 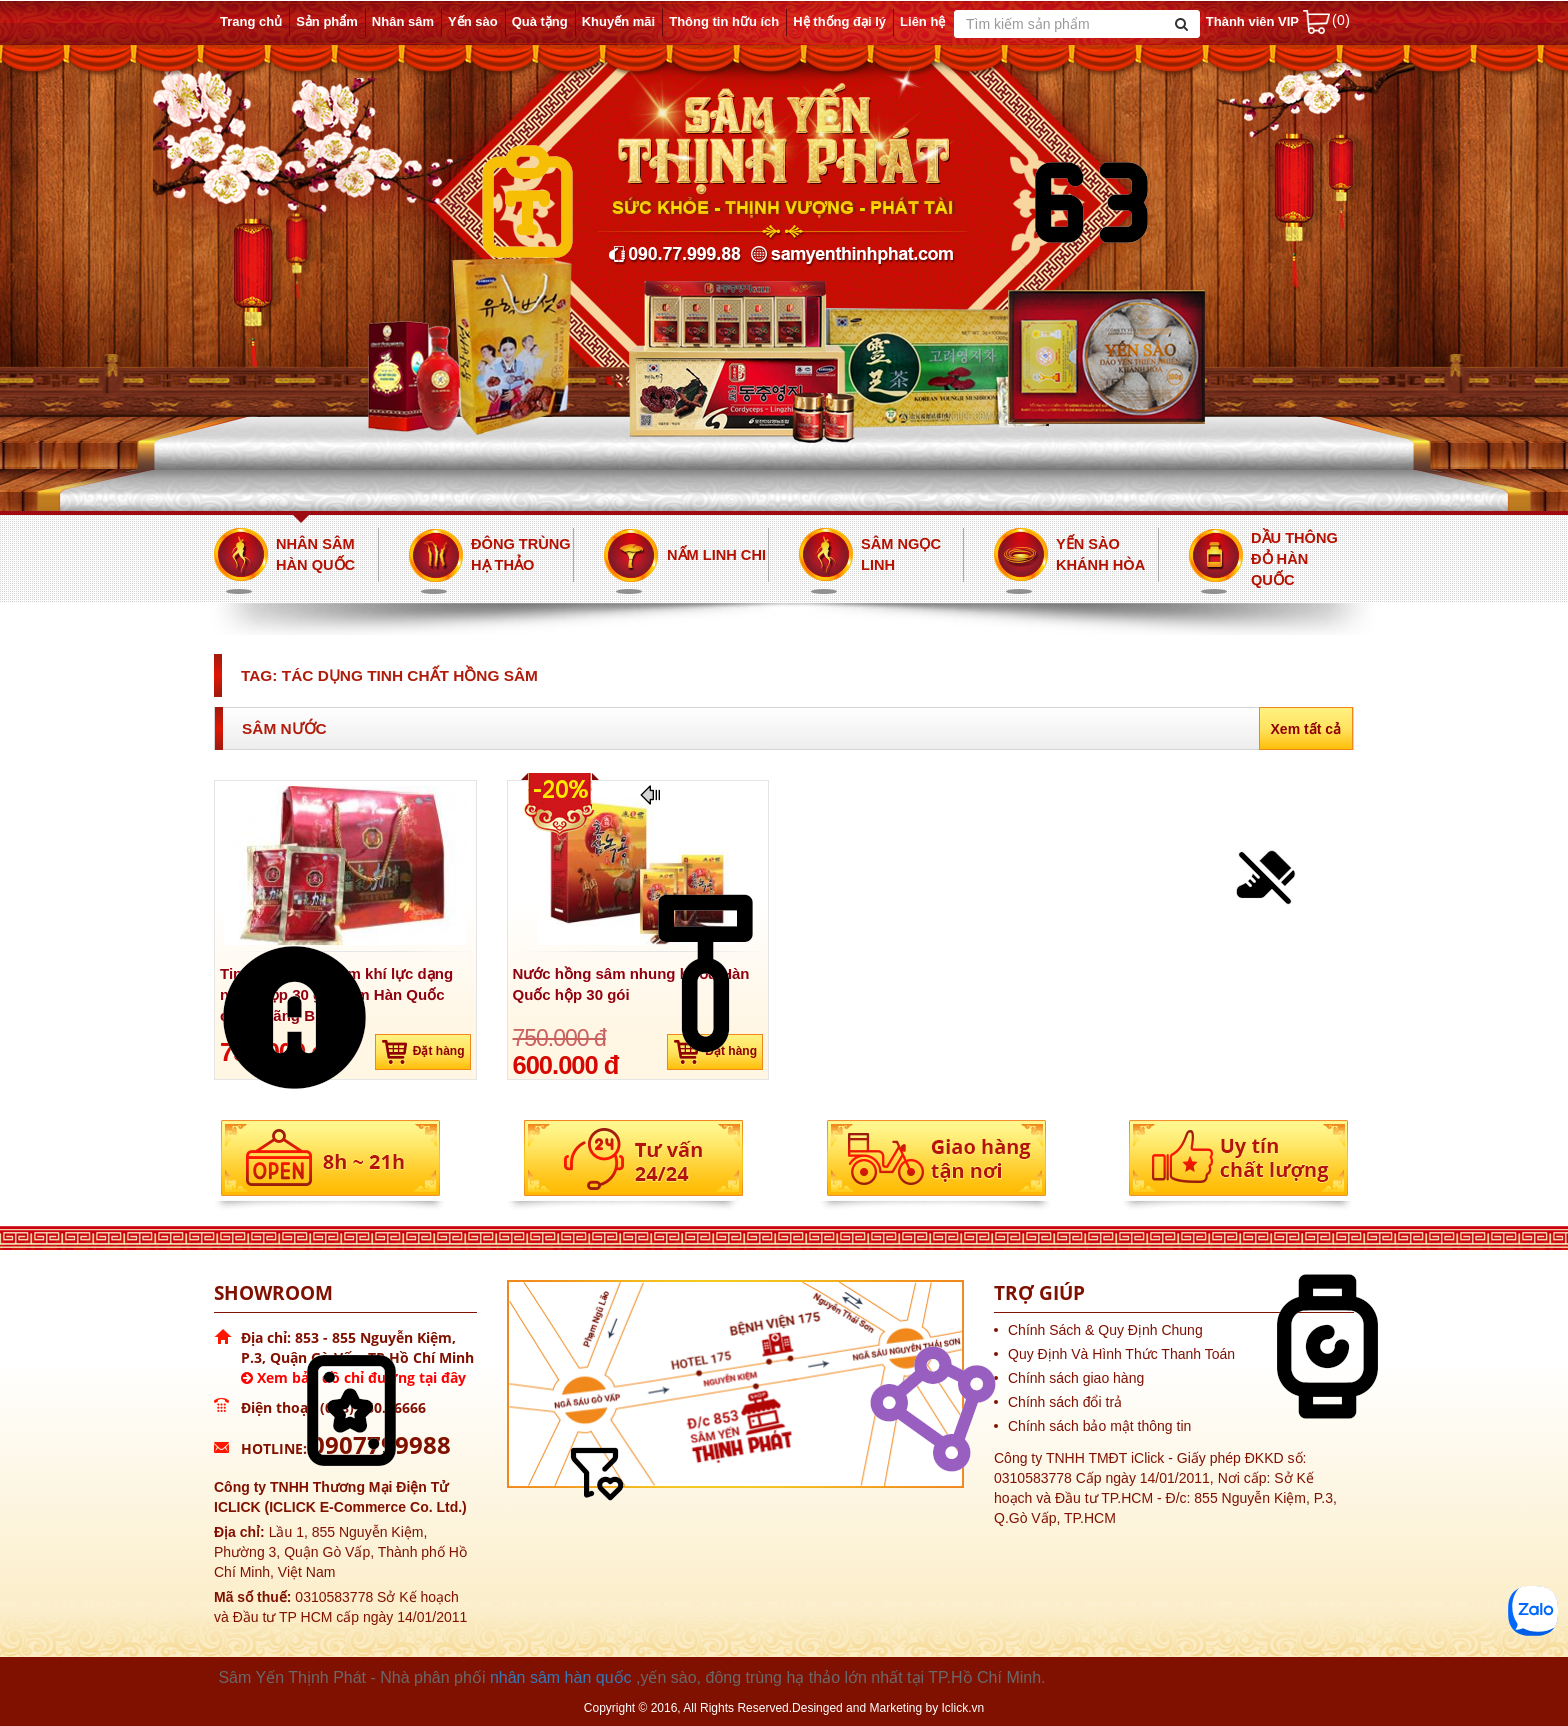 I want to click on go back or return to previous screen, so click(x=651, y=795).